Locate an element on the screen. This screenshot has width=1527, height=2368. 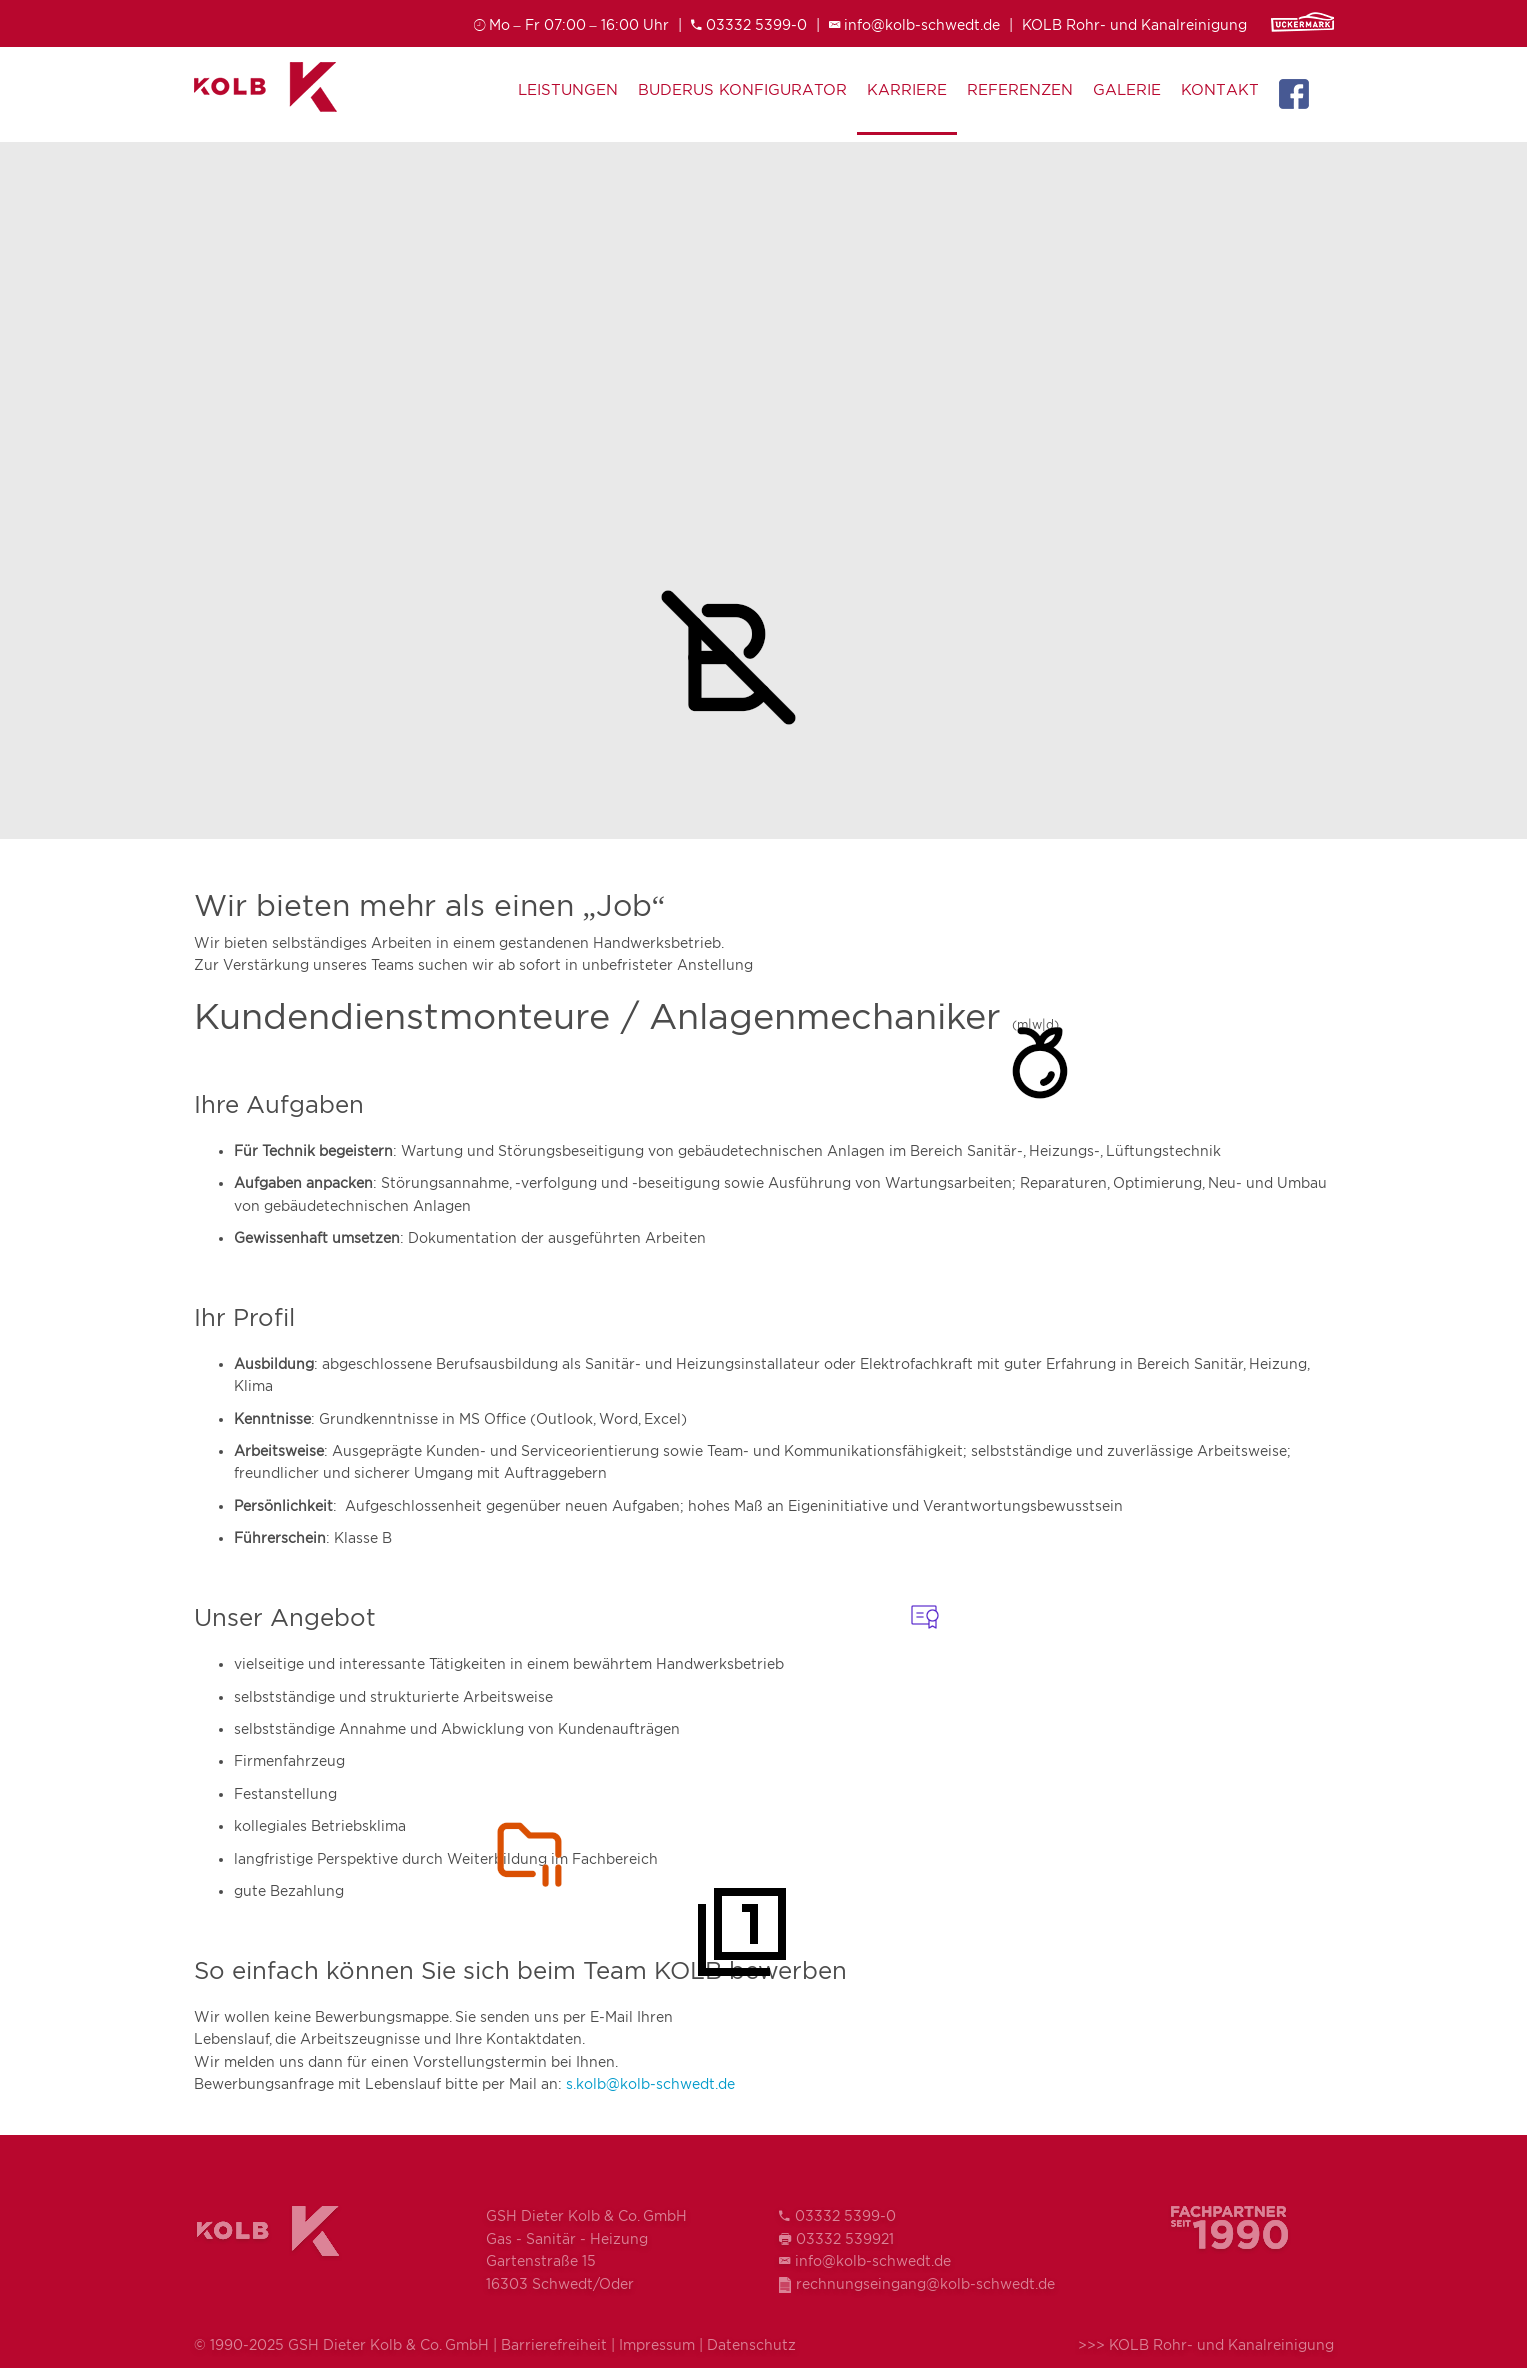
view certificate or credential details is located at coordinates (924, 1616).